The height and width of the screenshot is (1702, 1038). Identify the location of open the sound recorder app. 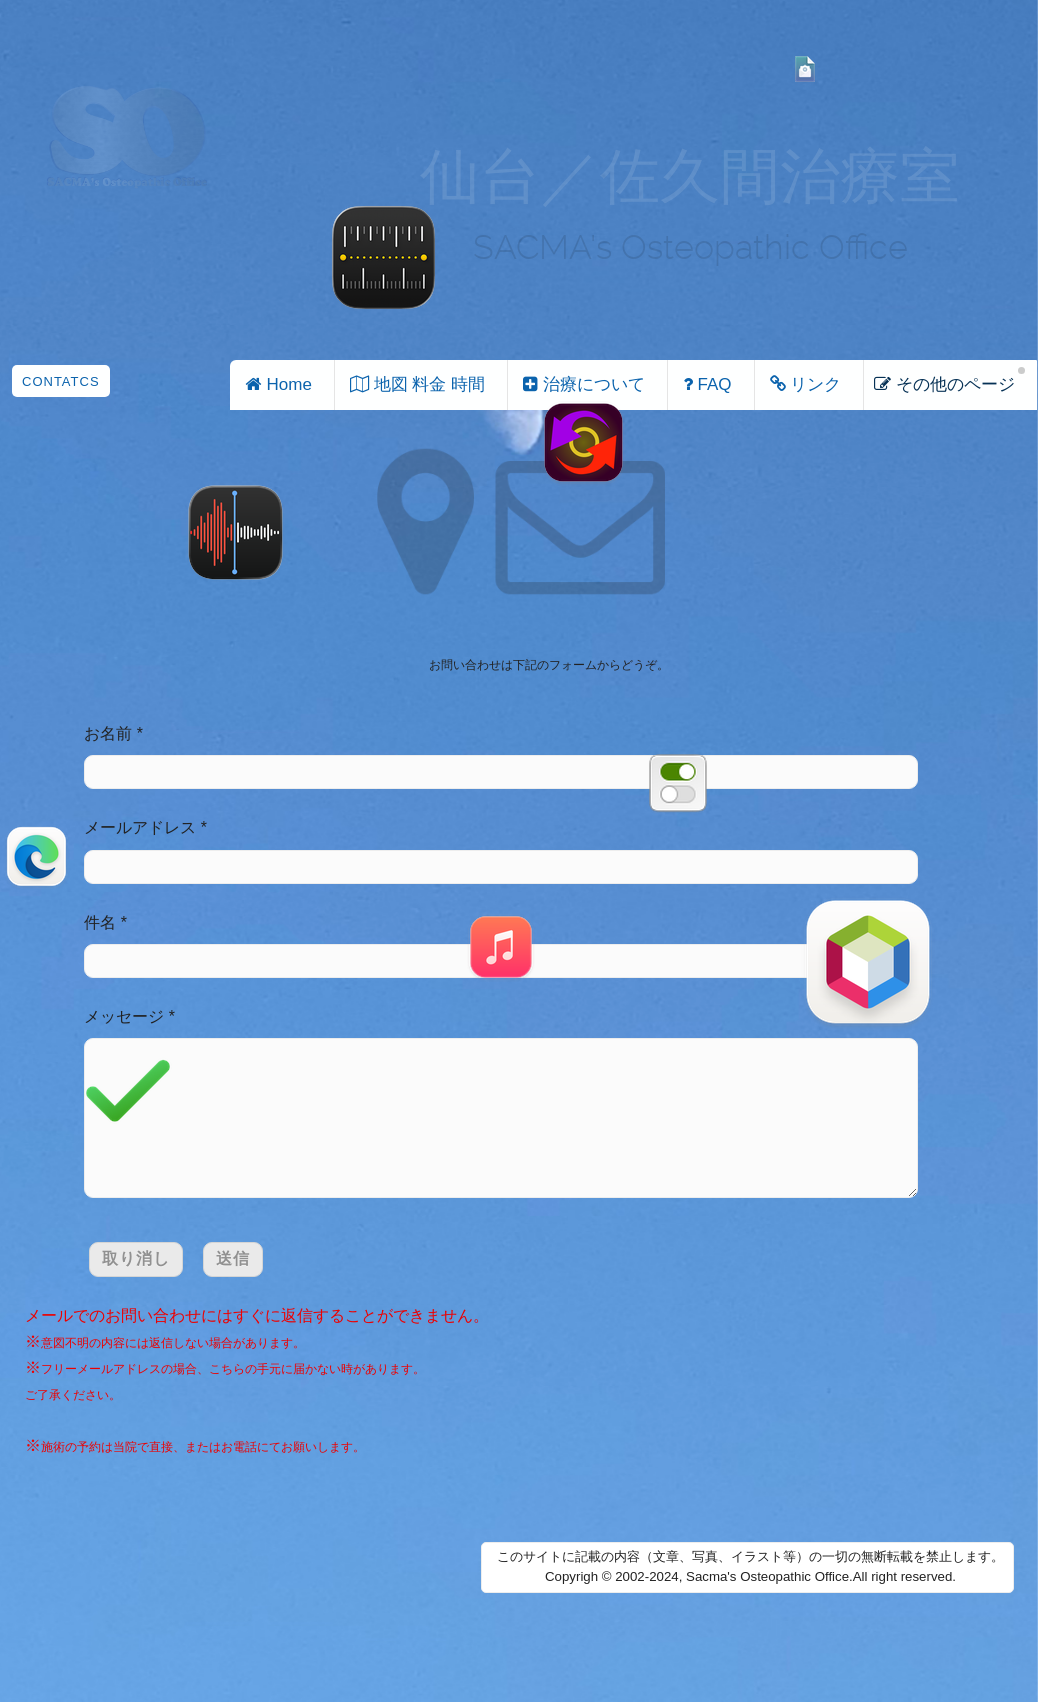
(235, 532).